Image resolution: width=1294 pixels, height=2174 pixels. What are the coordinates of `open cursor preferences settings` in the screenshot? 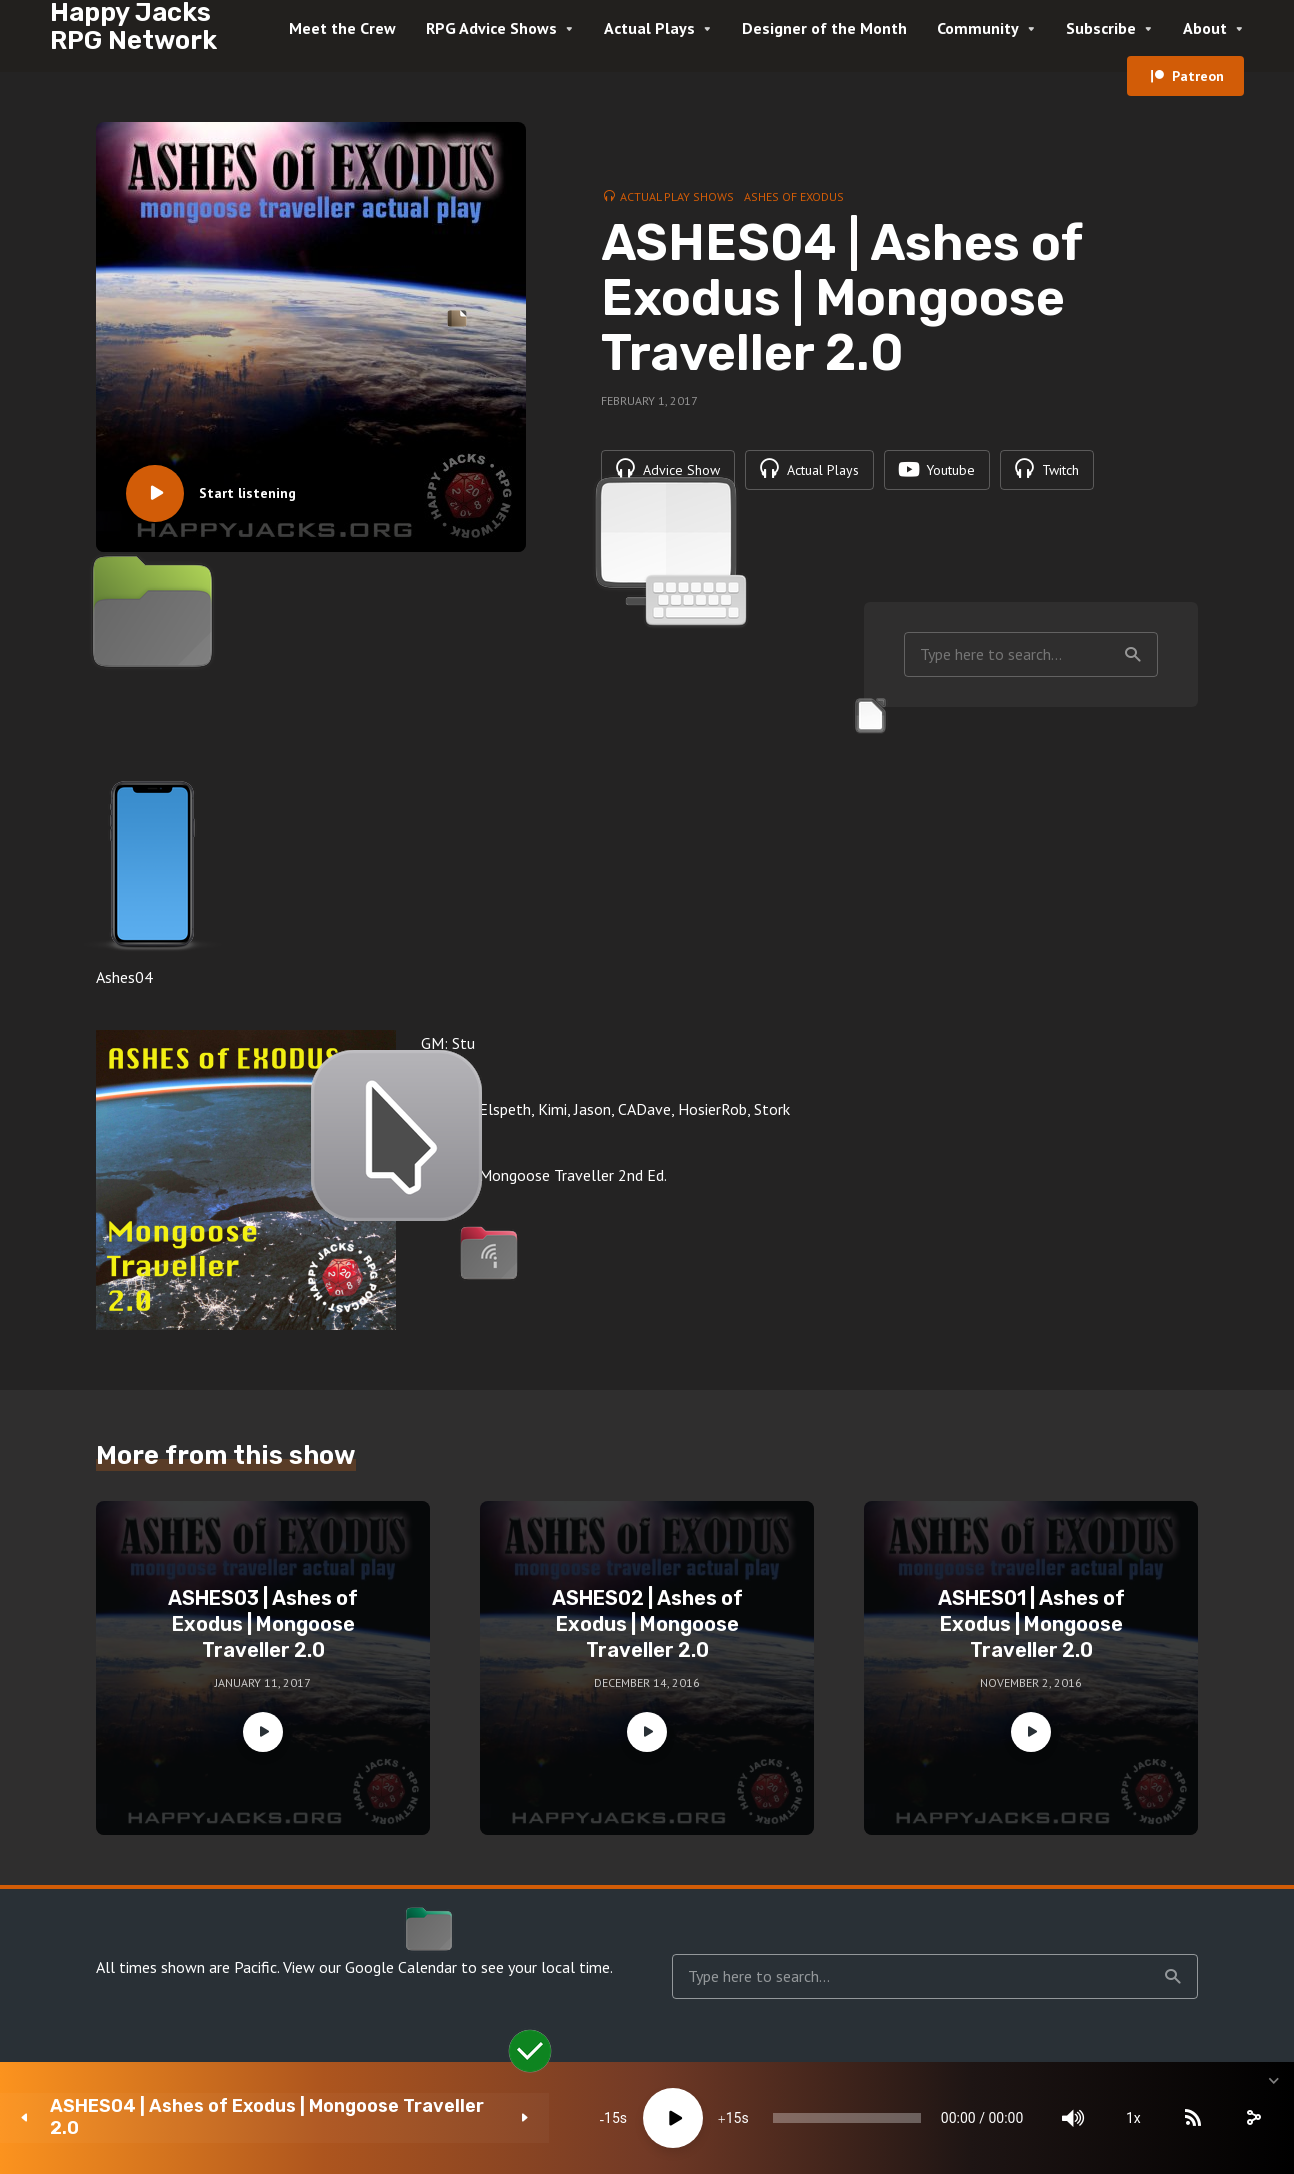 It's located at (396, 1135).